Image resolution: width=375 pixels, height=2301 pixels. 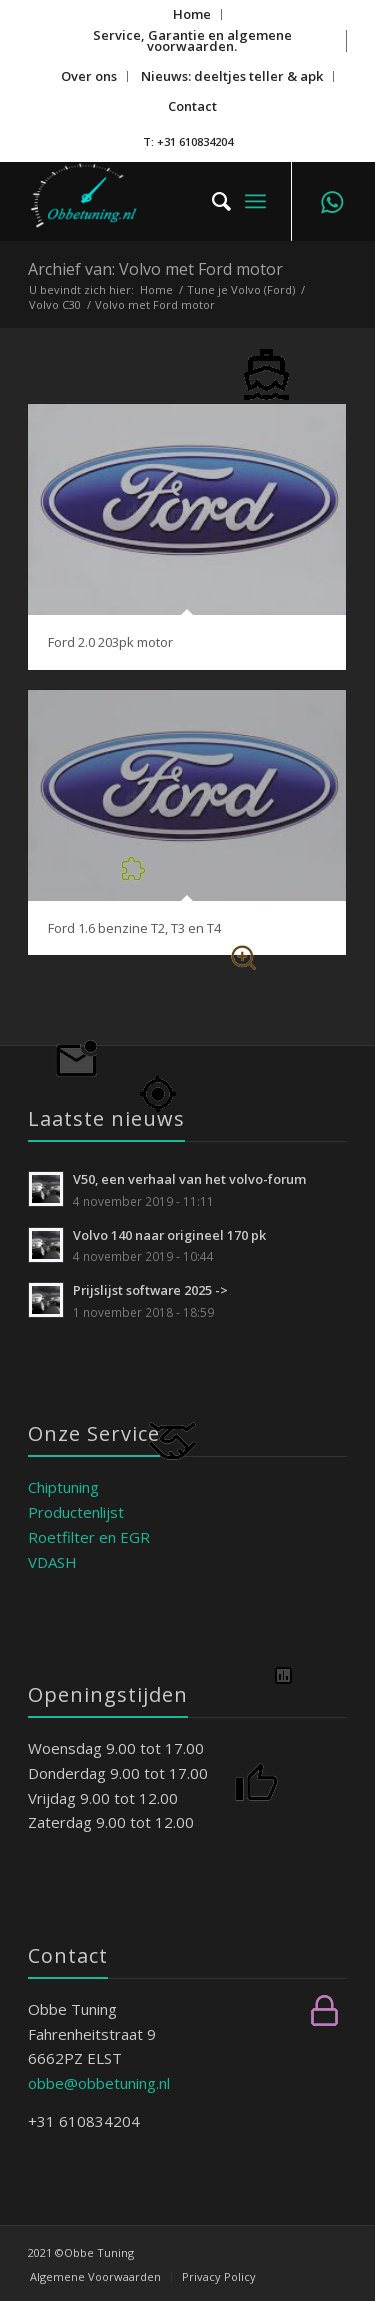 I want to click on like or upvote content, so click(x=256, y=1783).